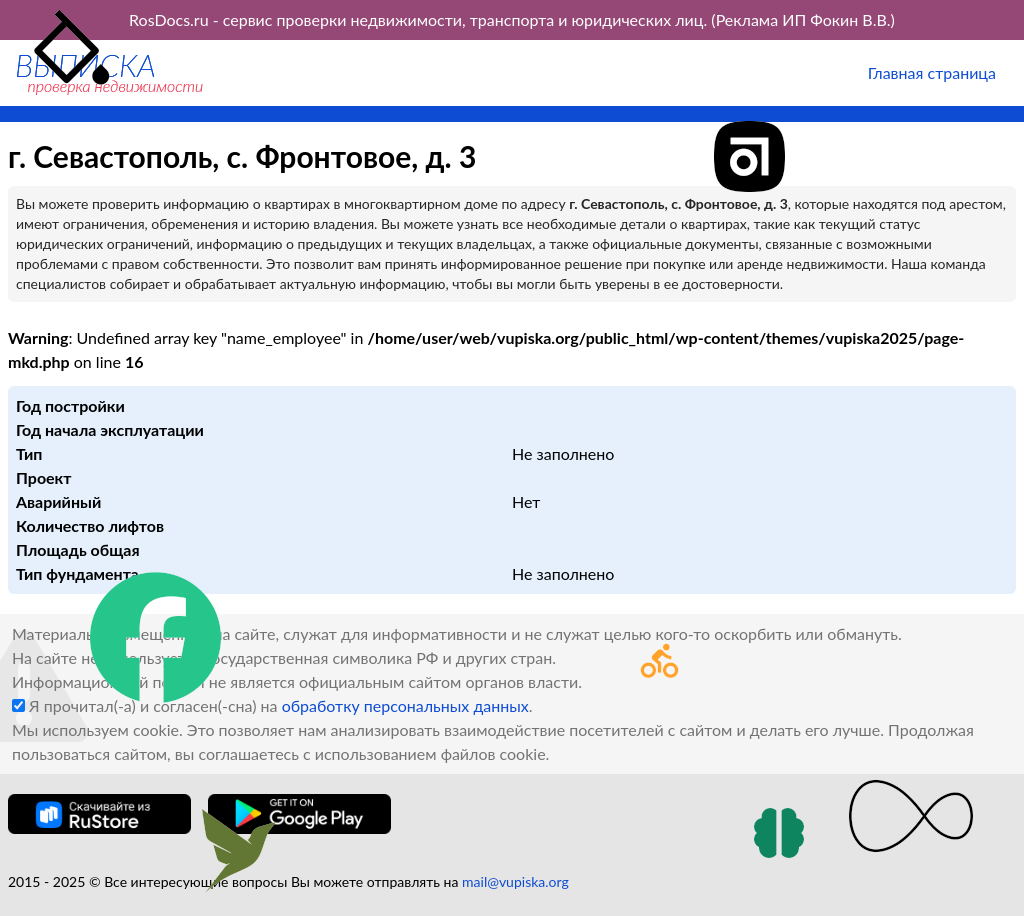  Describe the element at coordinates (659, 662) in the screenshot. I see `access cycling or bike route directions` at that location.